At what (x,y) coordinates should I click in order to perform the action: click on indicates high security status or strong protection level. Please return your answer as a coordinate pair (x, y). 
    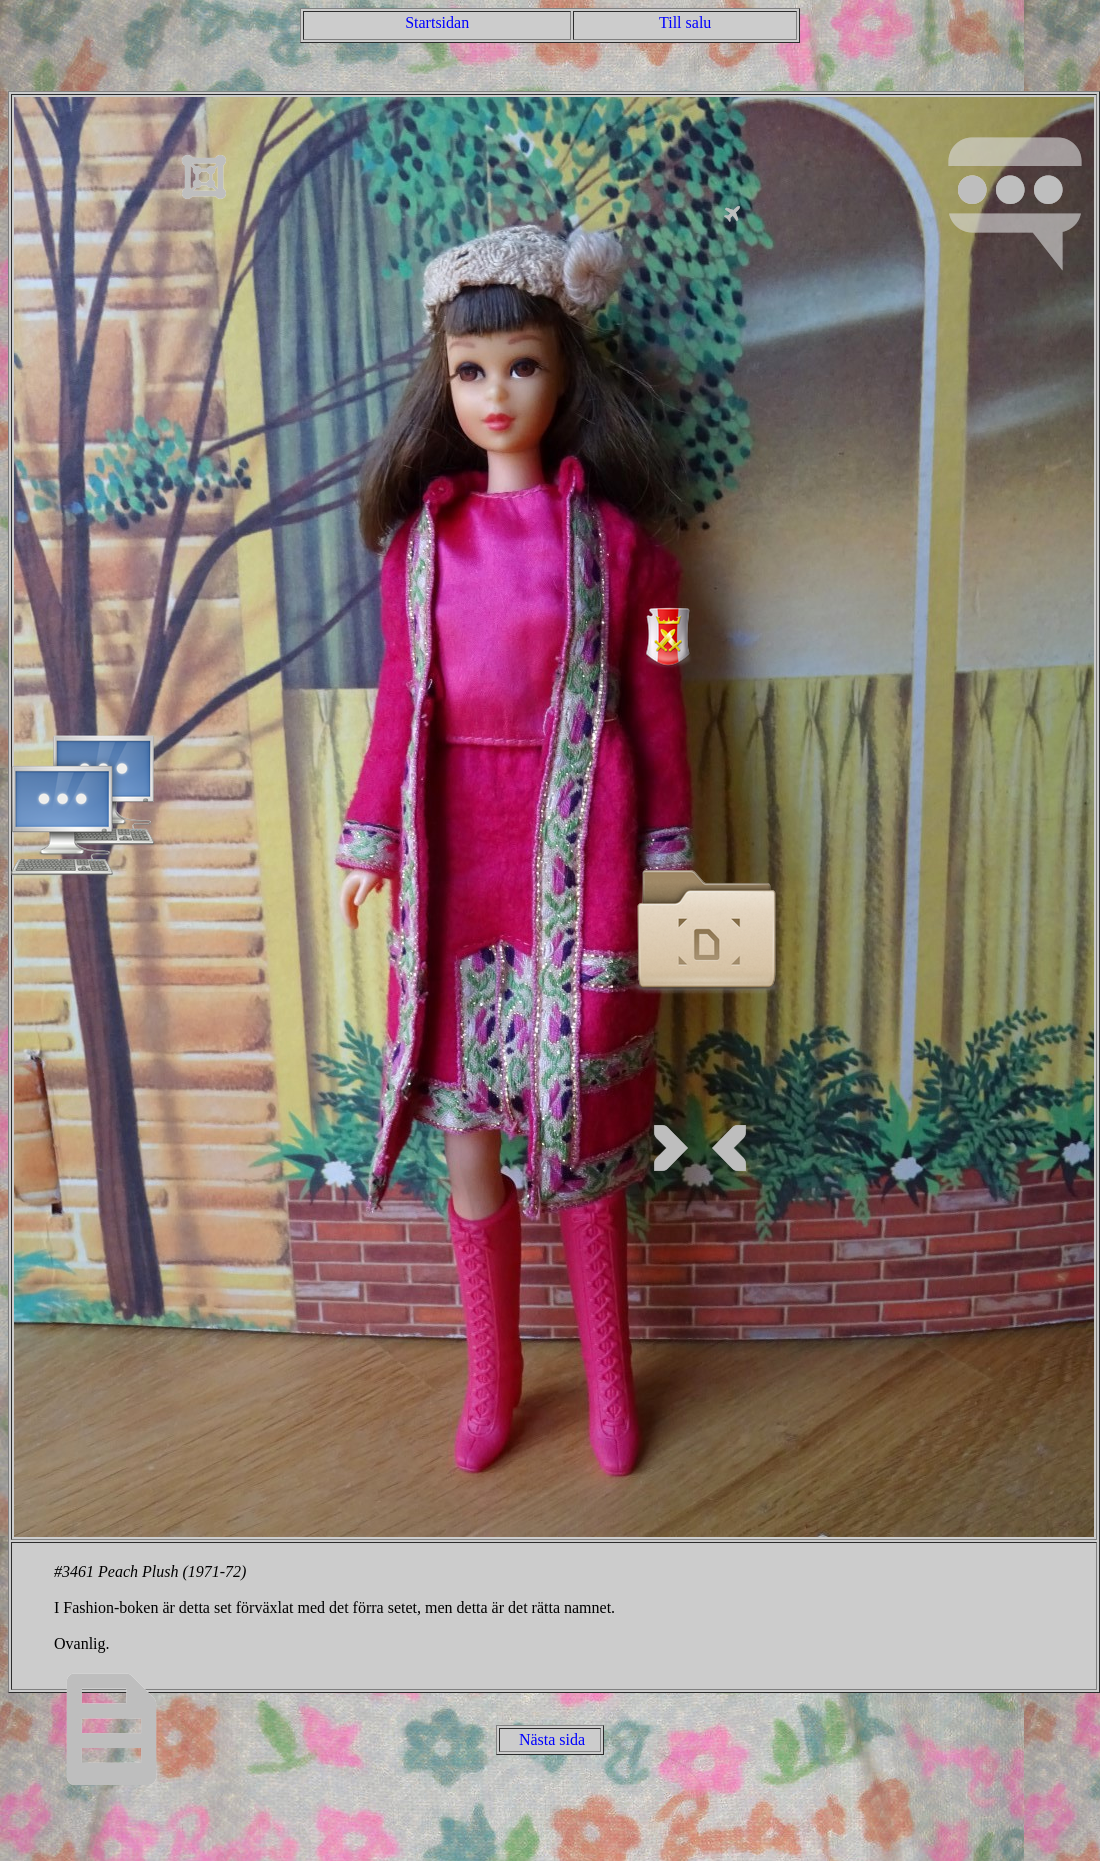
    Looking at the image, I should click on (668, 637).